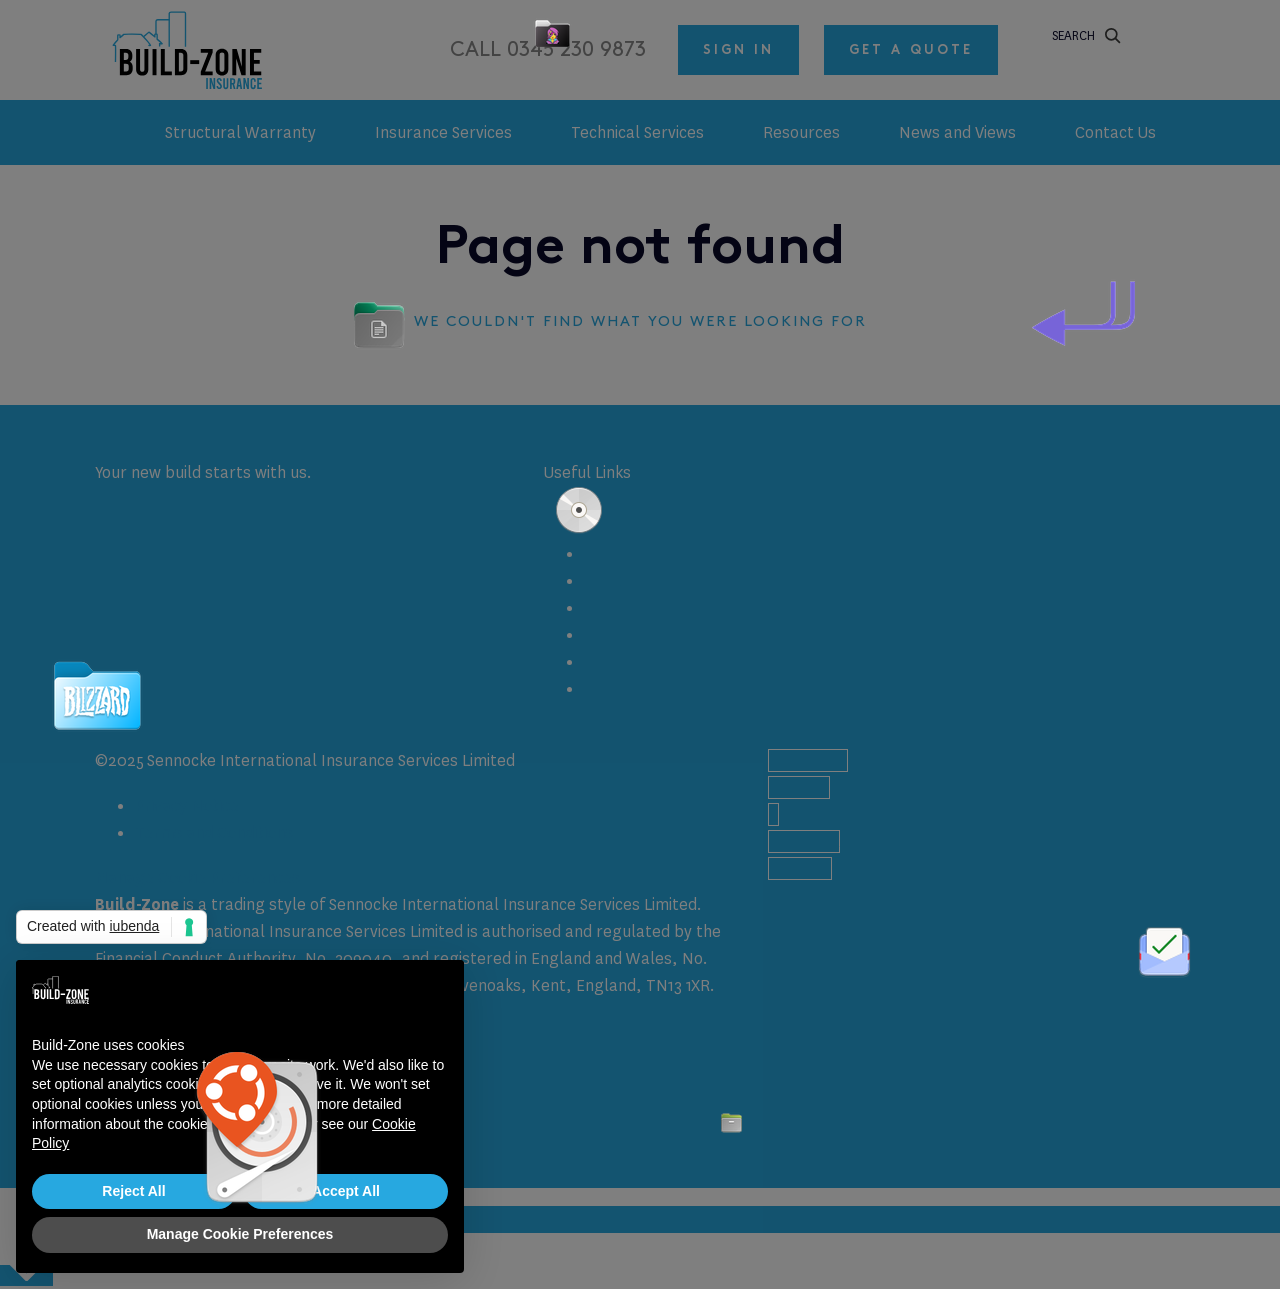  Describe the element at coordinates (1082, 313) in the screenshot. I see `reply to all recipients of an email` at that location.